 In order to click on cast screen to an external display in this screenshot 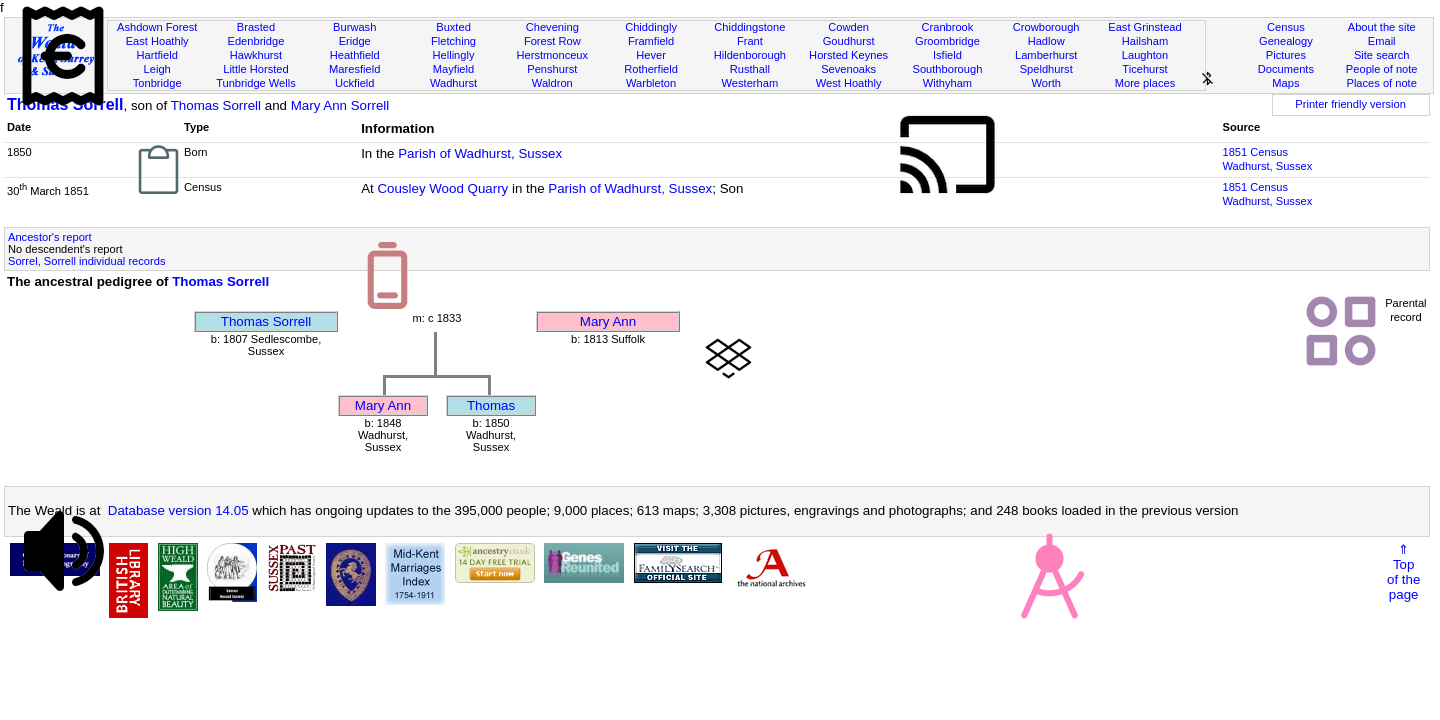, I will do `click(947, 154)`.